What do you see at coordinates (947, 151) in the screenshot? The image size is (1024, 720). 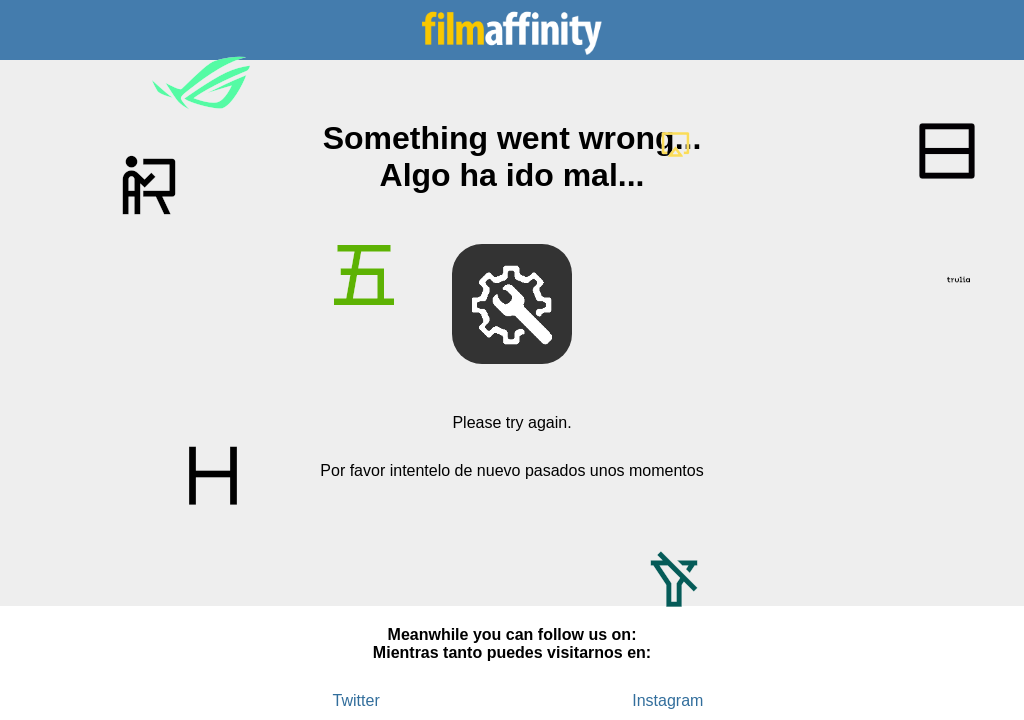 I see `switch to horizontal row layout` at bounding box center [947, 151].